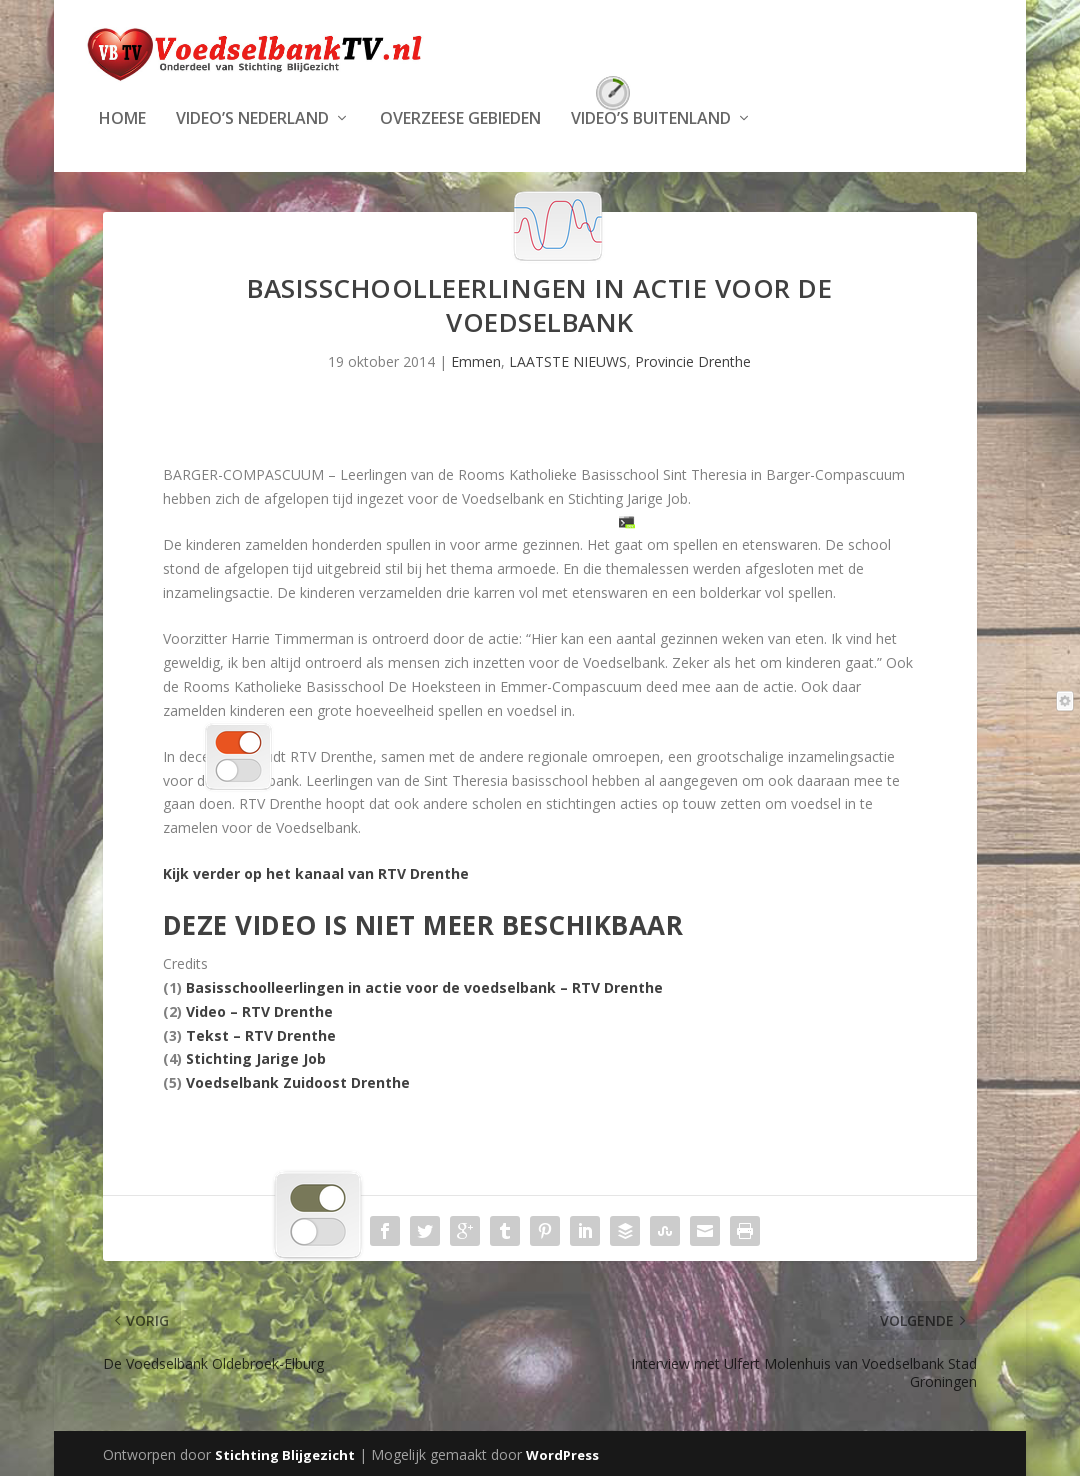 Image resolution: width=1080 pixels, height=1476 pixels. I want to click on a desktop application shortcut file, so click(1065, 701).